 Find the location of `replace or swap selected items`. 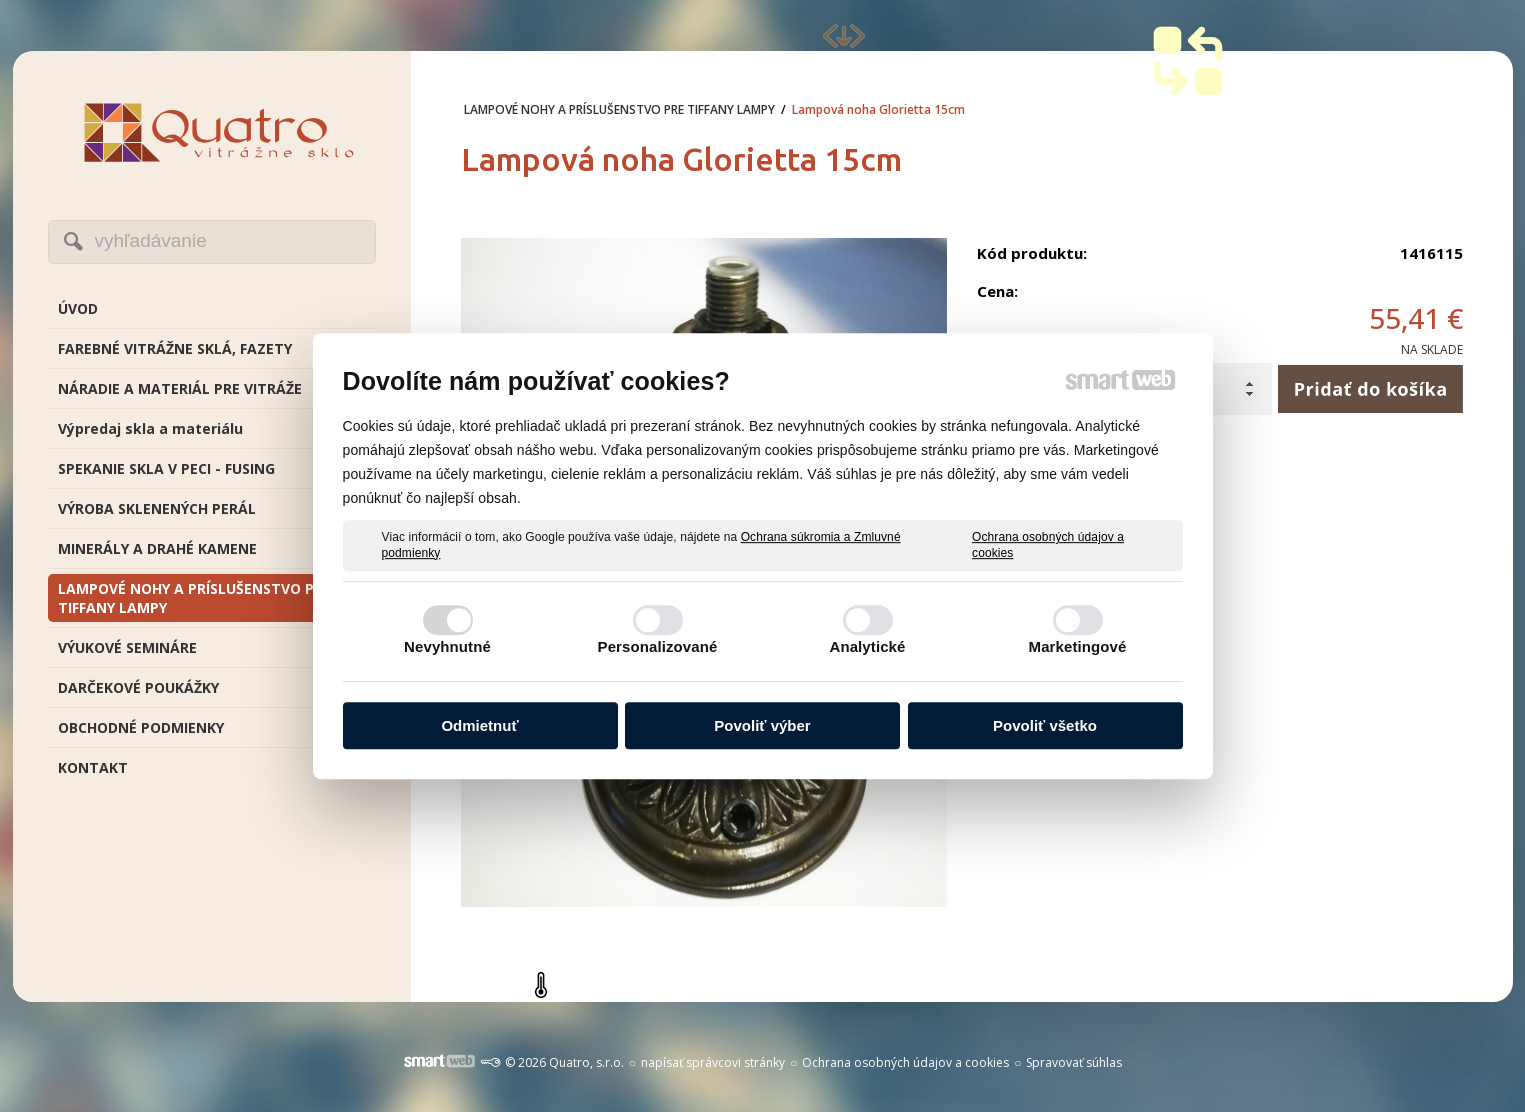

replace or swap selected items is located at coordinates (1188, 61).